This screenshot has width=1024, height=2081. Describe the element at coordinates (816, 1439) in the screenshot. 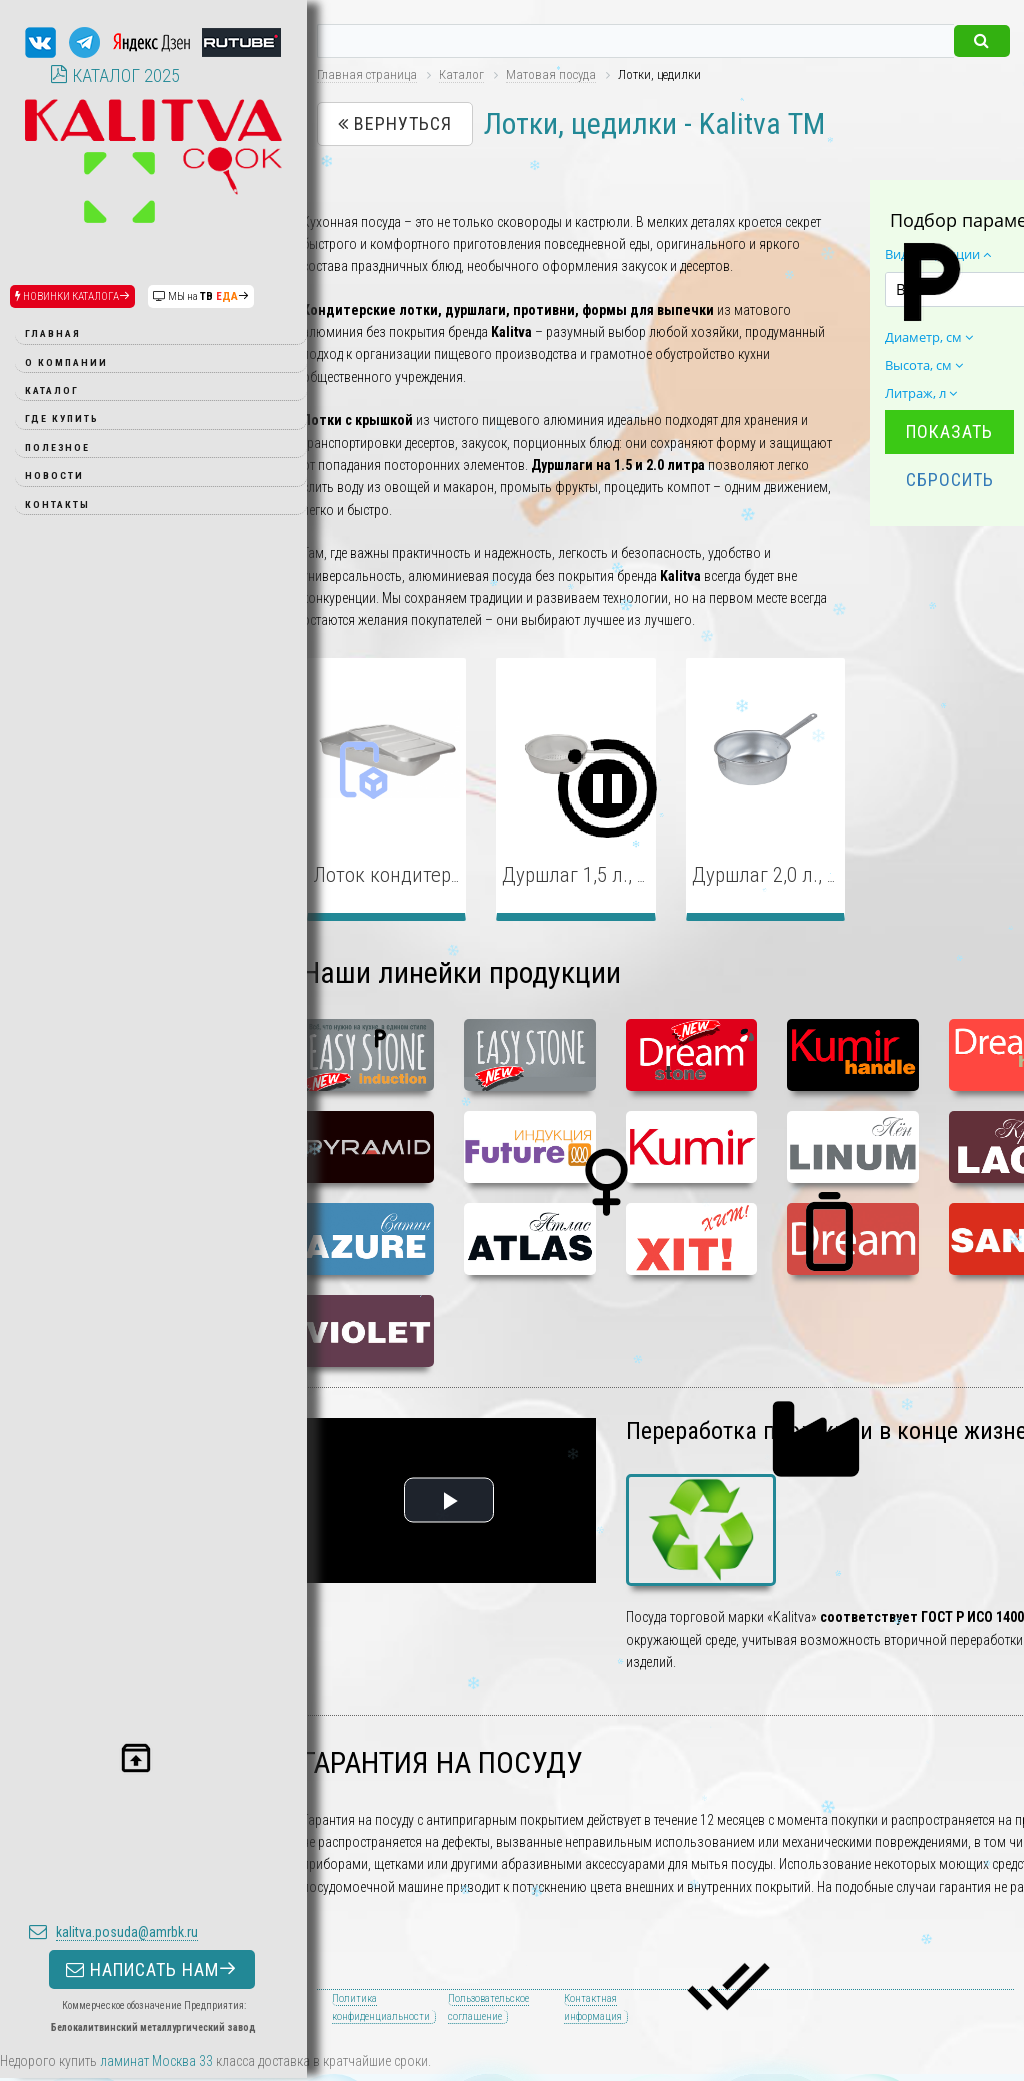

I see `view industrial or manufacturing settings` at that location.